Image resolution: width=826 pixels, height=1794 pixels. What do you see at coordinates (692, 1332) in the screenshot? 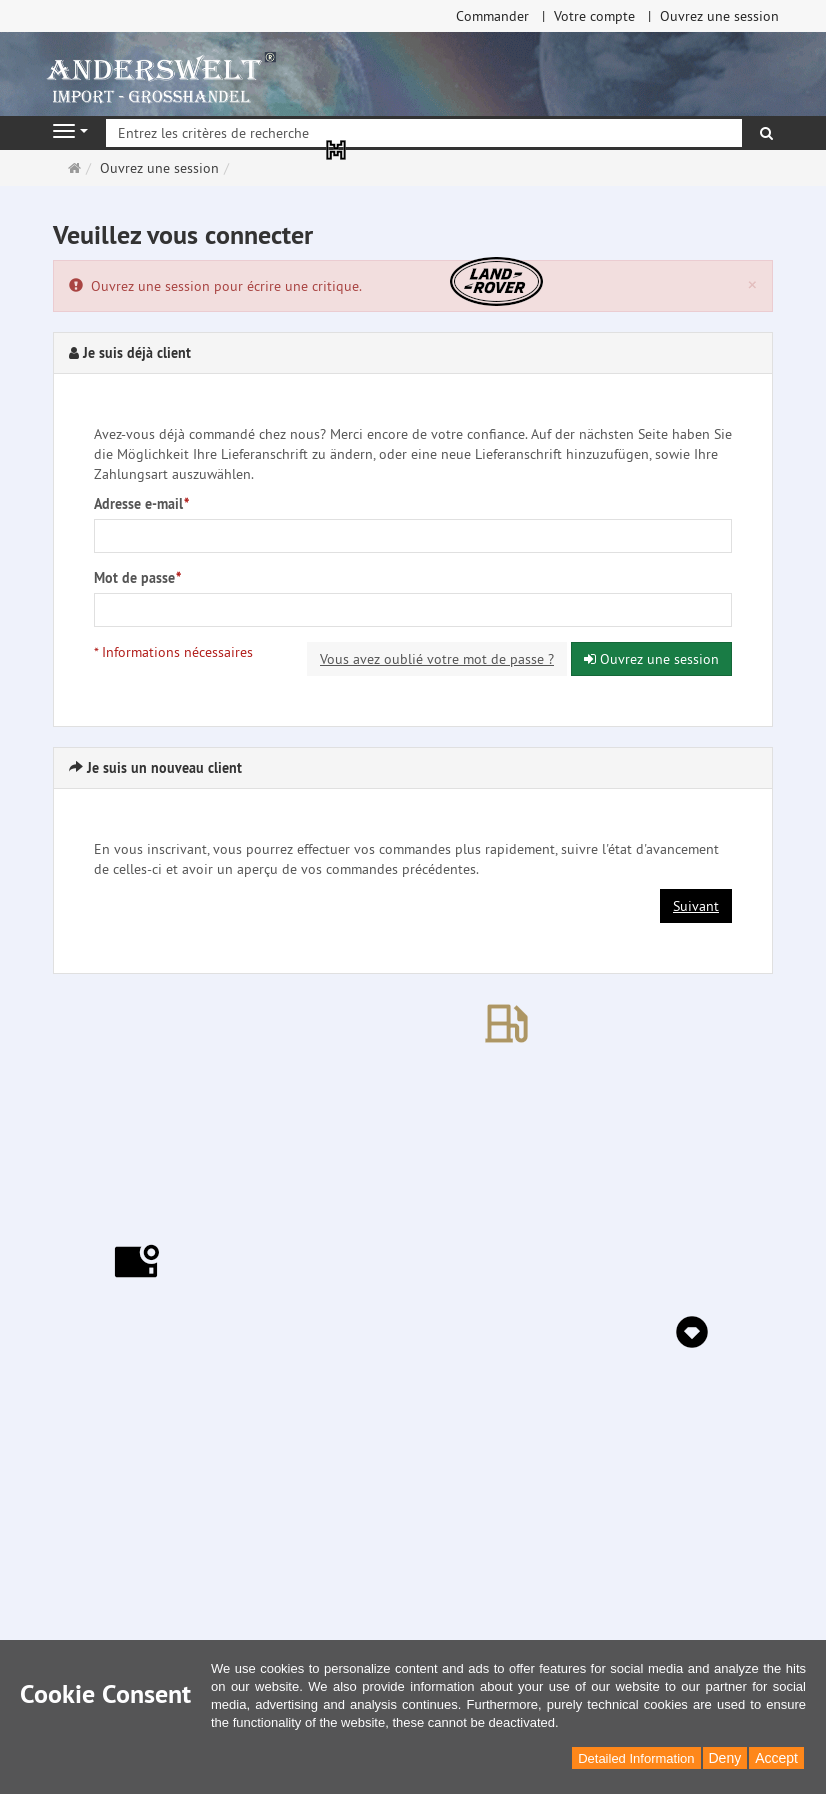
I see `copper cryptocurrency logo` at bounding box center [692, 1332].